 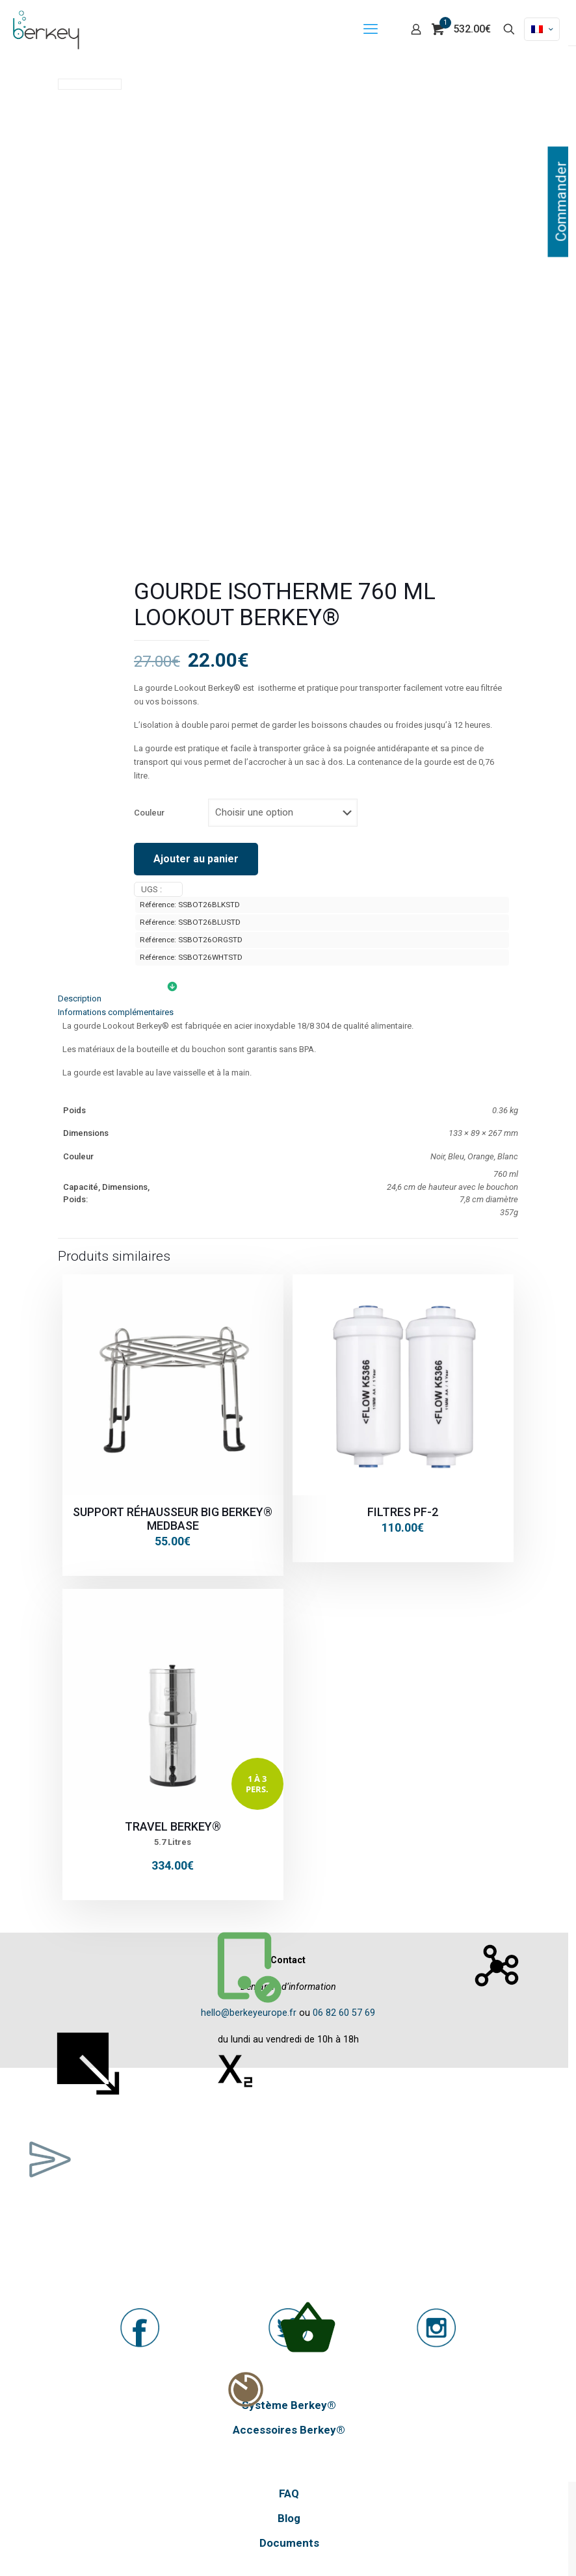 What do you see at coordinates (308, 2328) in the screenshot?
I see `view your shopping basket` at bounding box center [308, 2328].